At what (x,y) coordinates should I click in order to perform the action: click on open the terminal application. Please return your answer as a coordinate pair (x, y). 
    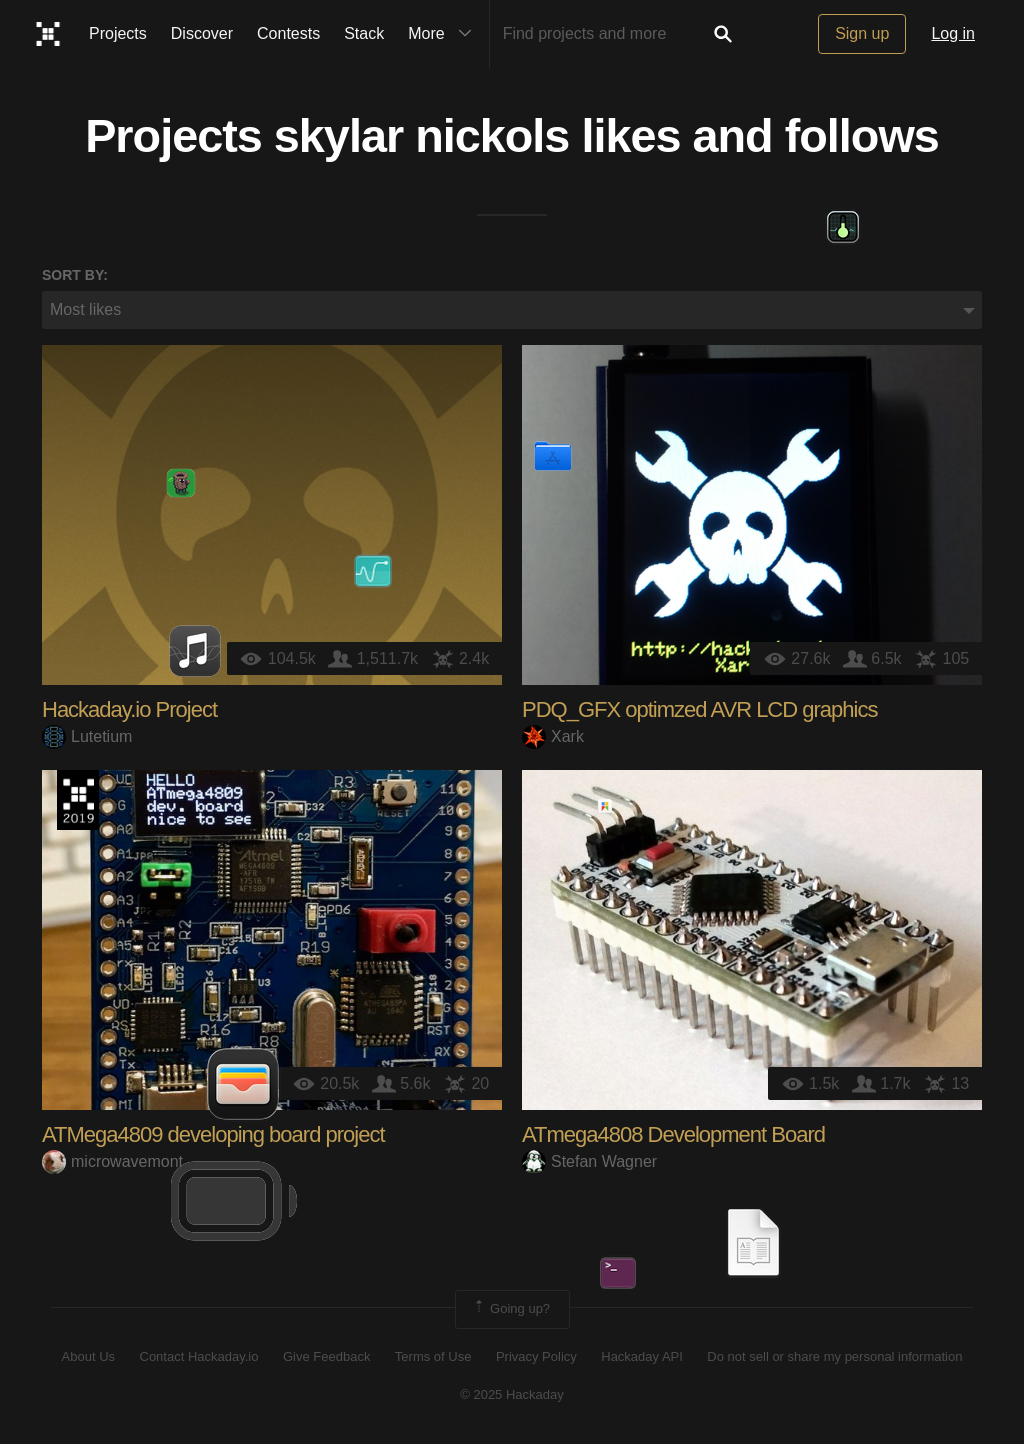
    Looking at the image, I should click on (618, 1273).